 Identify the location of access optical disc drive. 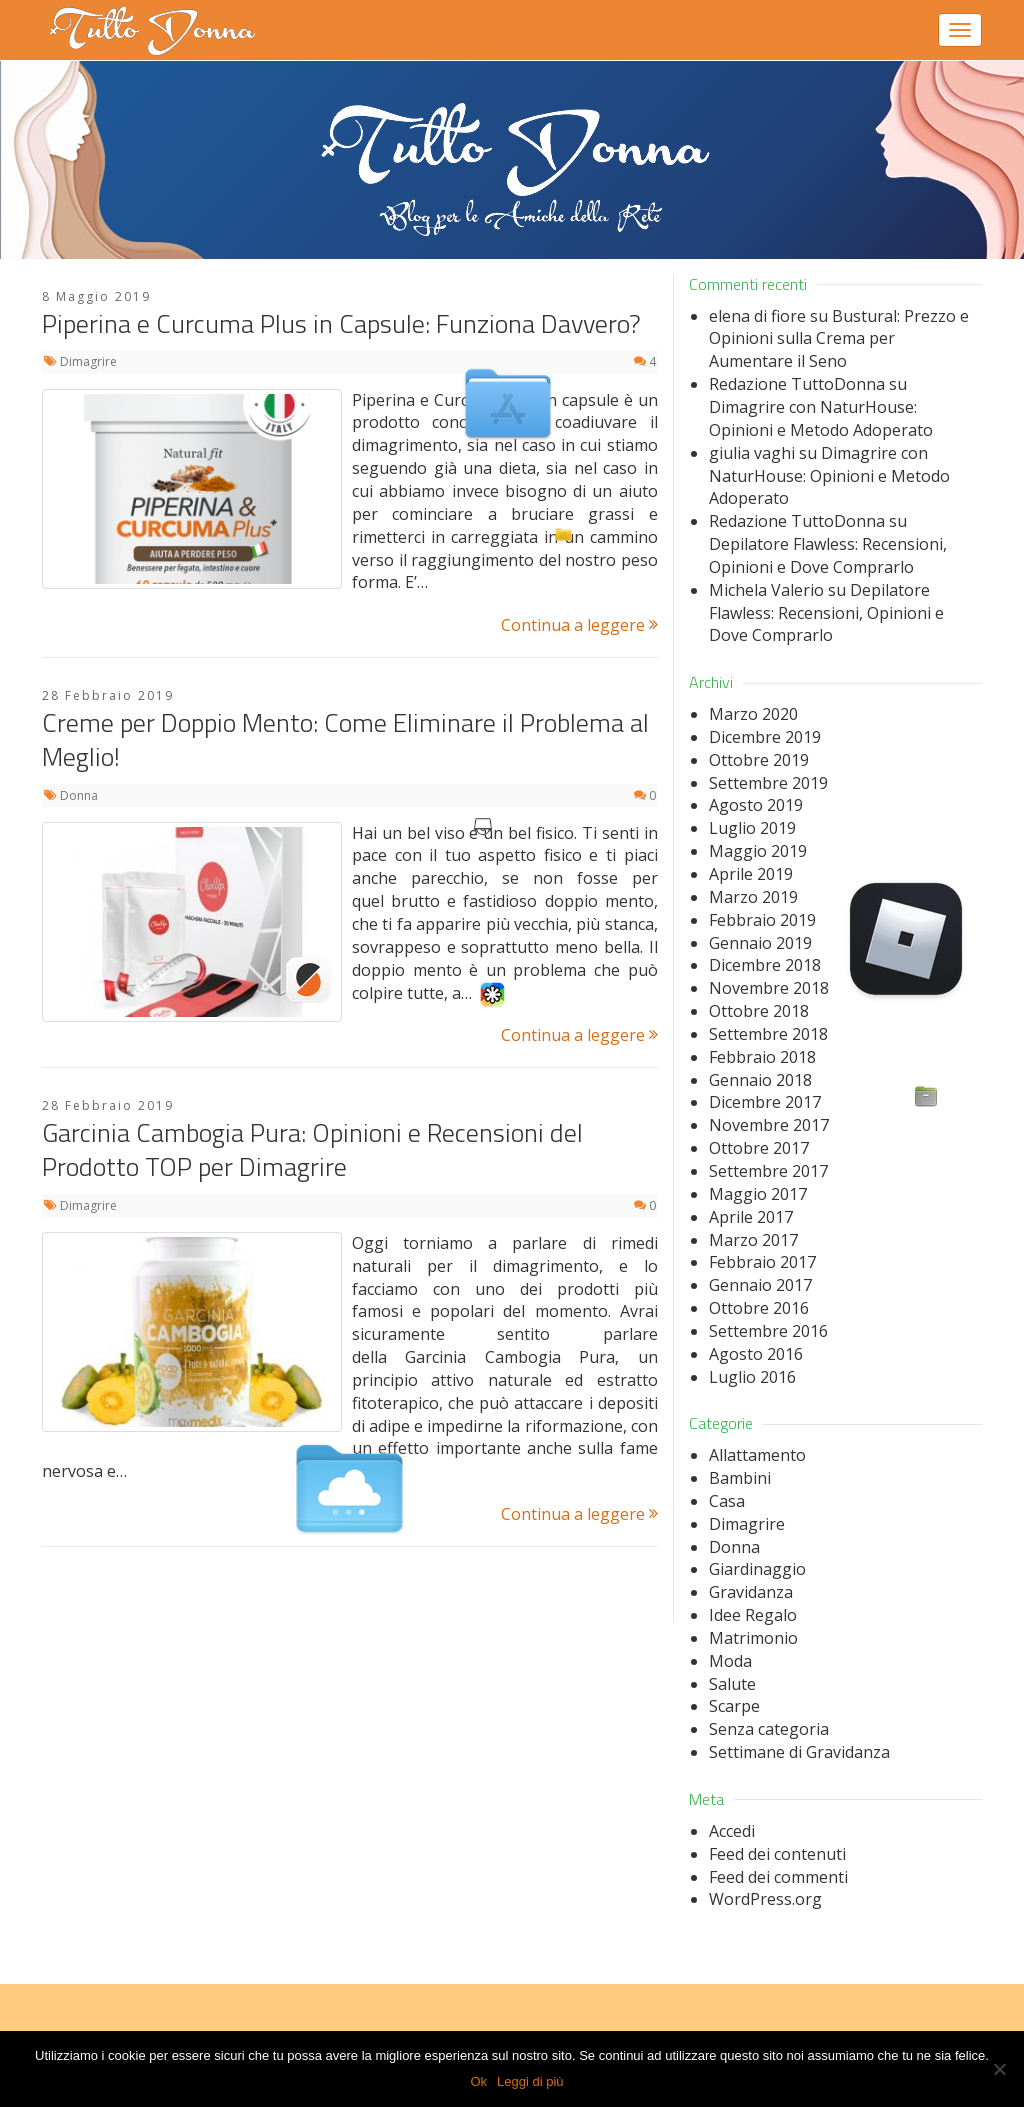
(483, 826).